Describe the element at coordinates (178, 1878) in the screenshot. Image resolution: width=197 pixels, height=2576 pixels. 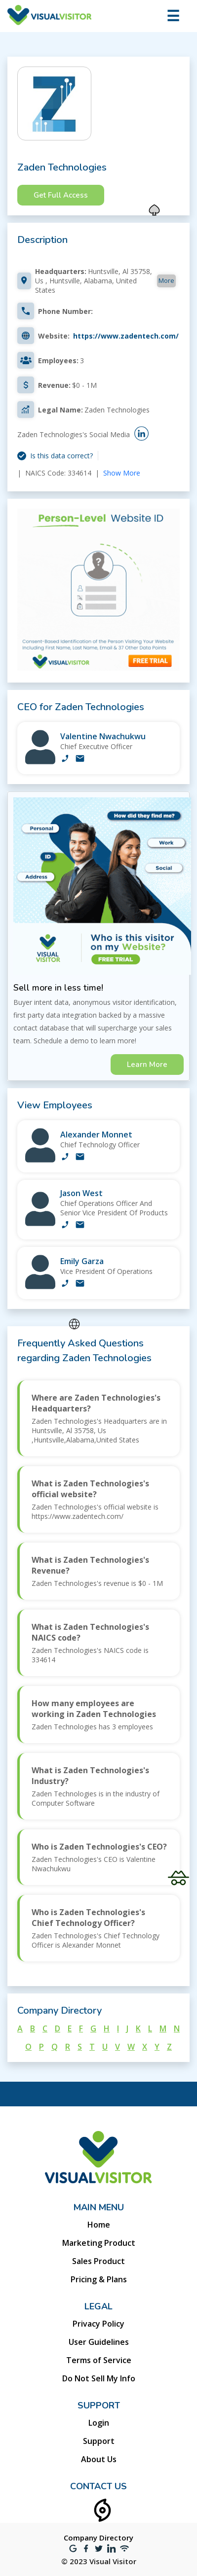
I see `enable incognito or private browsing mode` at that location.